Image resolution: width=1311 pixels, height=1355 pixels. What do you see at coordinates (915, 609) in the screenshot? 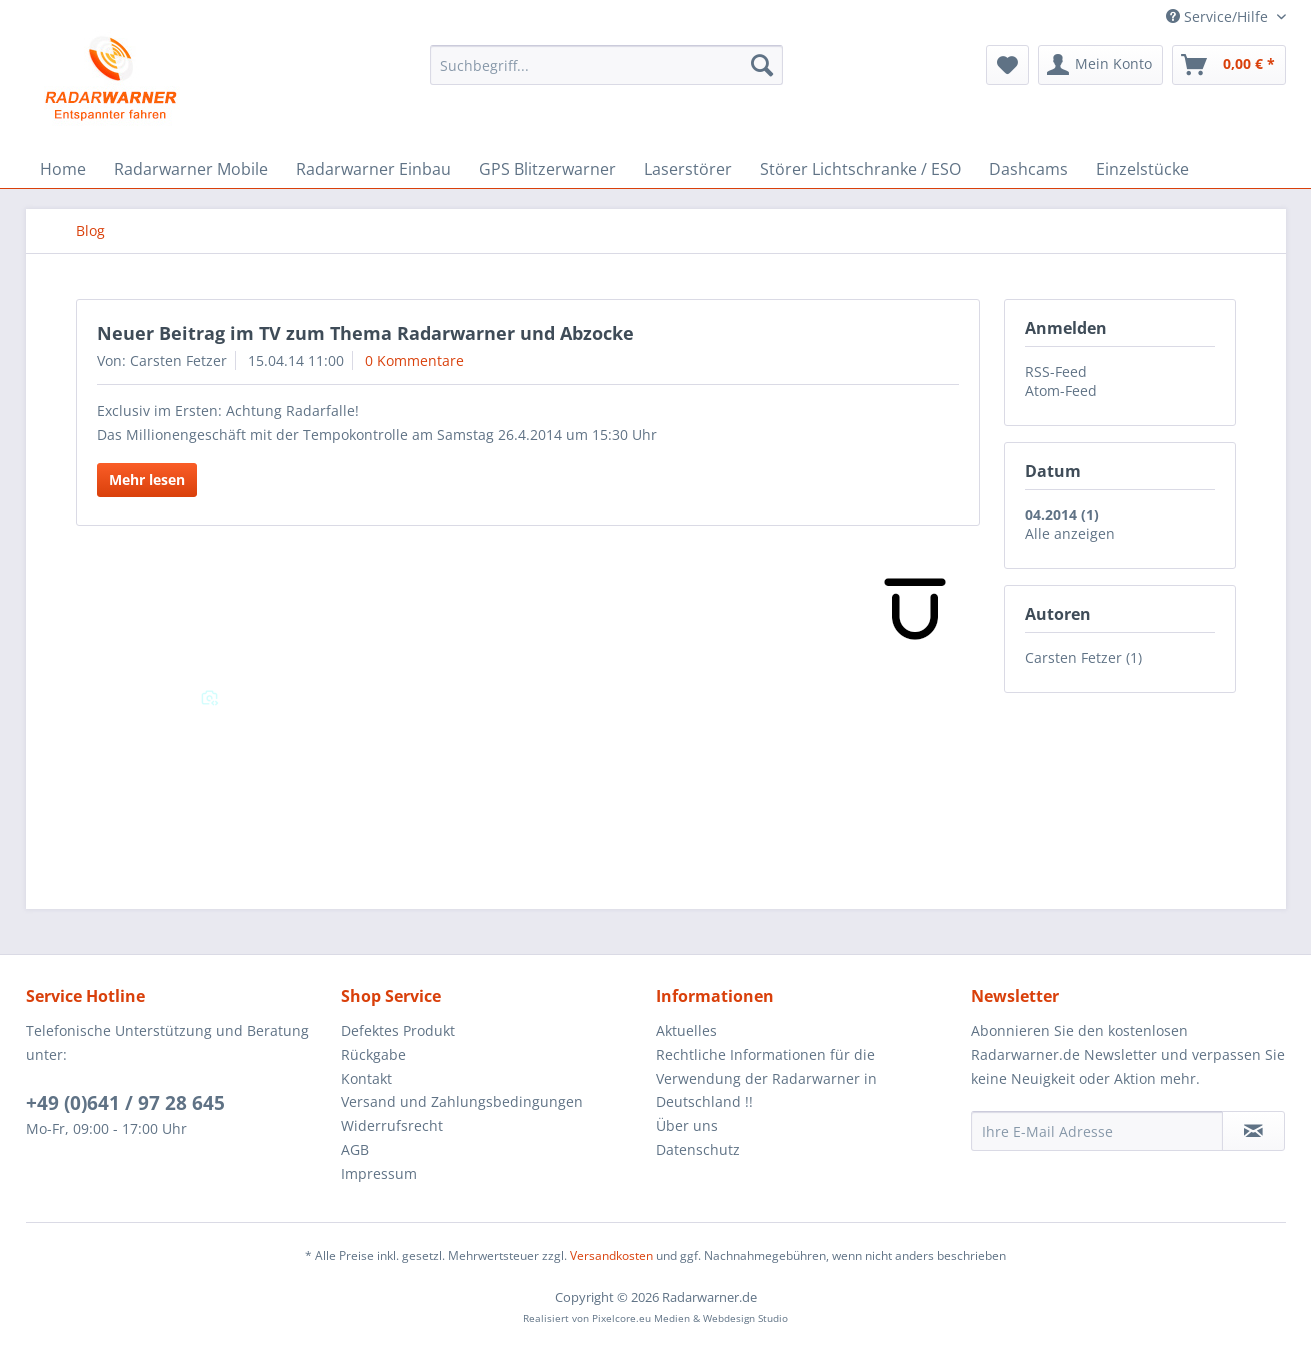
I see `apply overline text formatting` at bounding box center [915, 609].